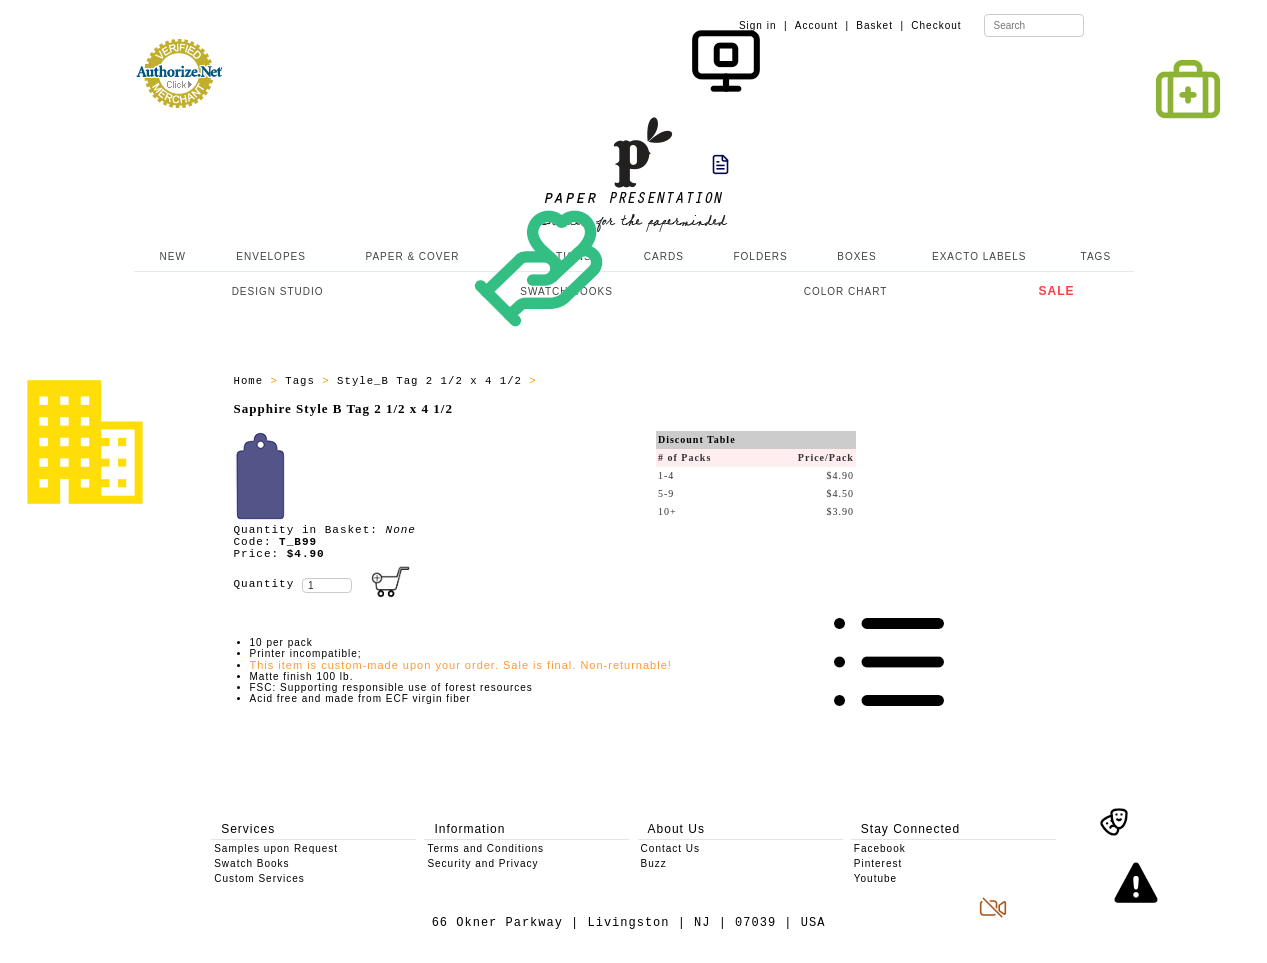  I want to click on stop screen recording or presentation, so click(726, 61).